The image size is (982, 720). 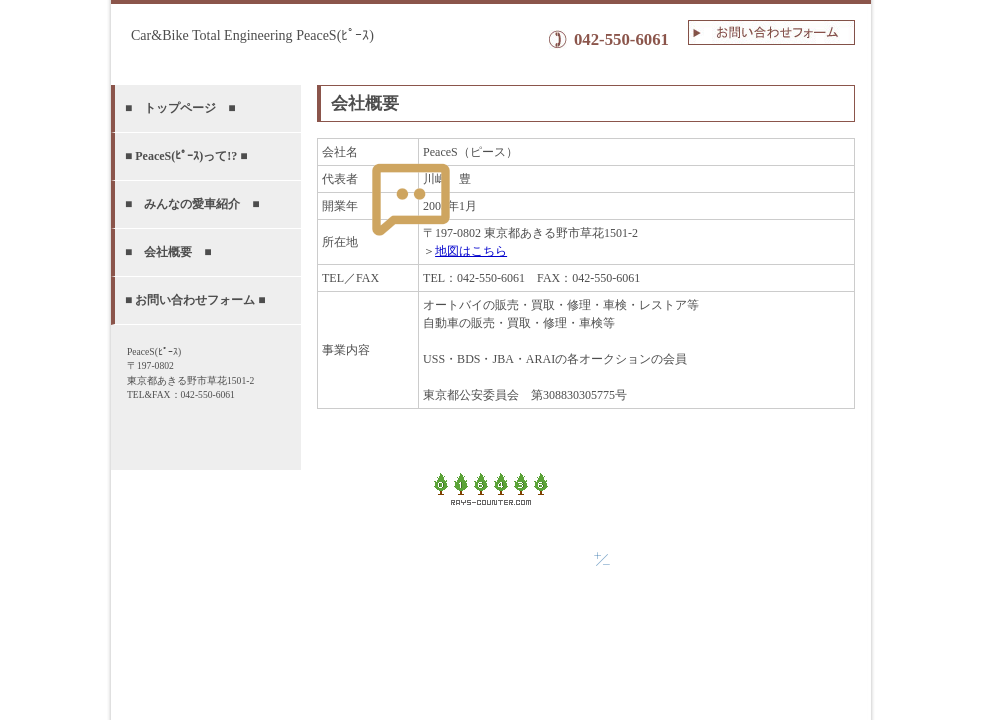 I want to click on toggle between adding and subtracting values, so click(x=602, y=560).